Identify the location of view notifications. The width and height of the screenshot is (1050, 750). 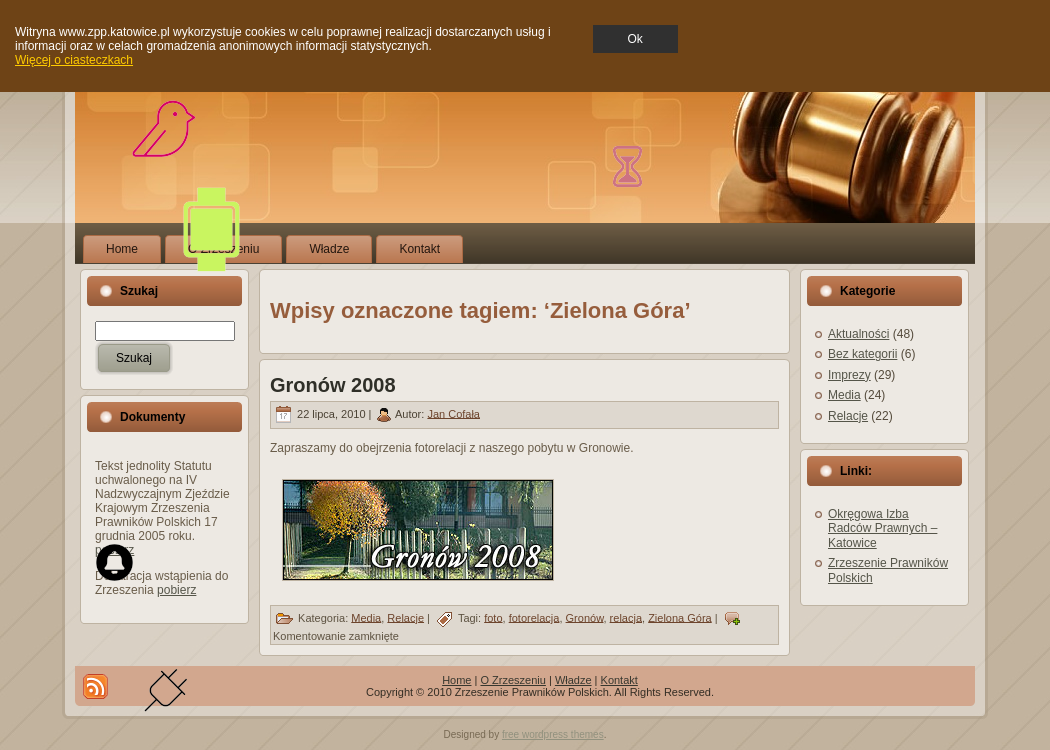
(114, 562).